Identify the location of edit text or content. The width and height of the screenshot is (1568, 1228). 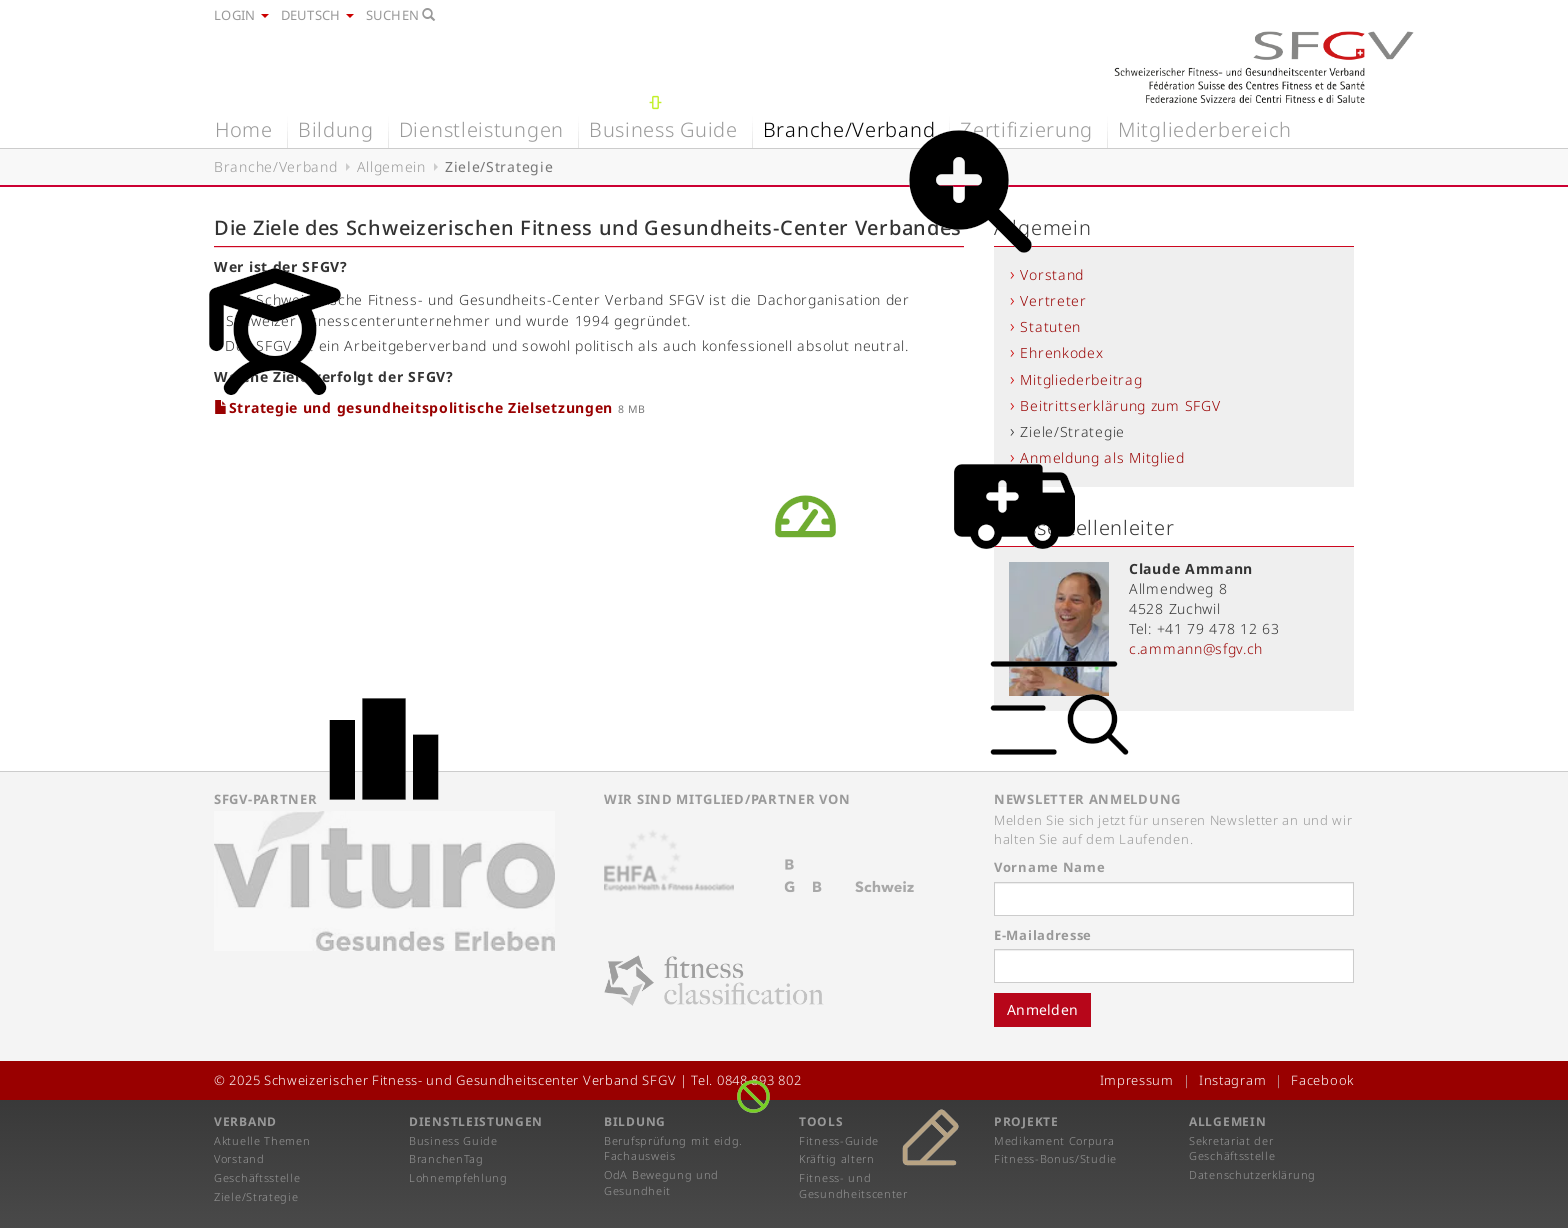
(929, 1138).